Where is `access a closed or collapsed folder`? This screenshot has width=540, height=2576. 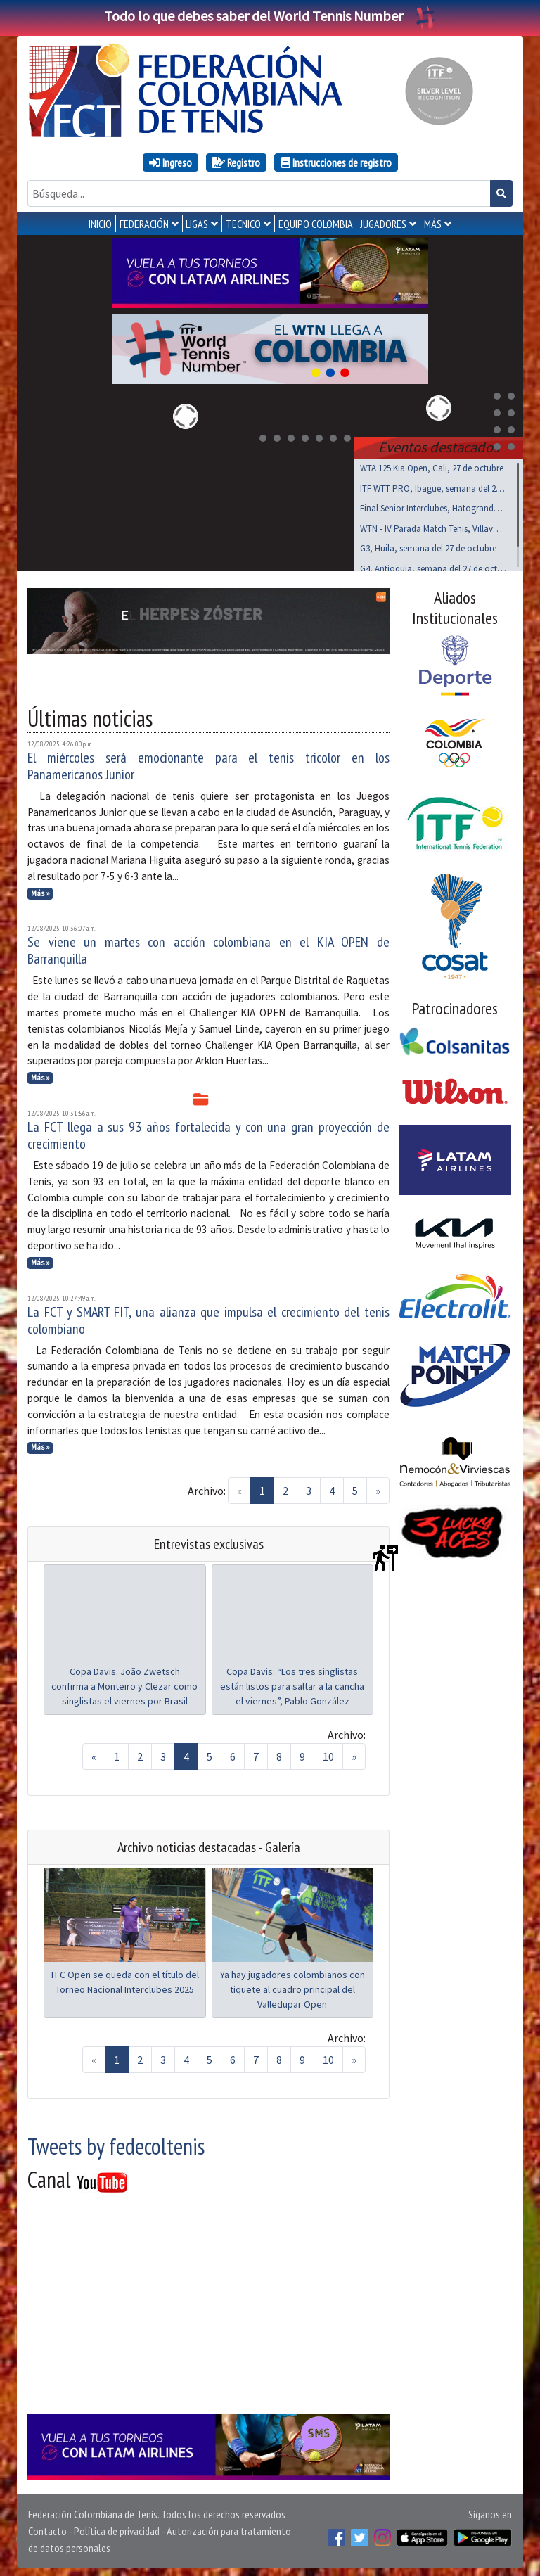
access a closed or collapsed folder is located at coordinates (200, 1099).